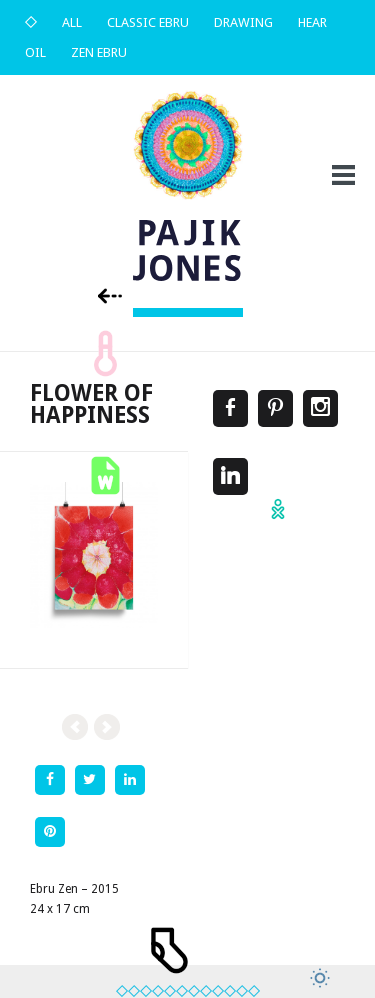 The height and width of the screenshot is (998, 375). Describe the element at coordinates (320, 978) in the screenshot. I see `adjust screen brightness to low setting` at that location.